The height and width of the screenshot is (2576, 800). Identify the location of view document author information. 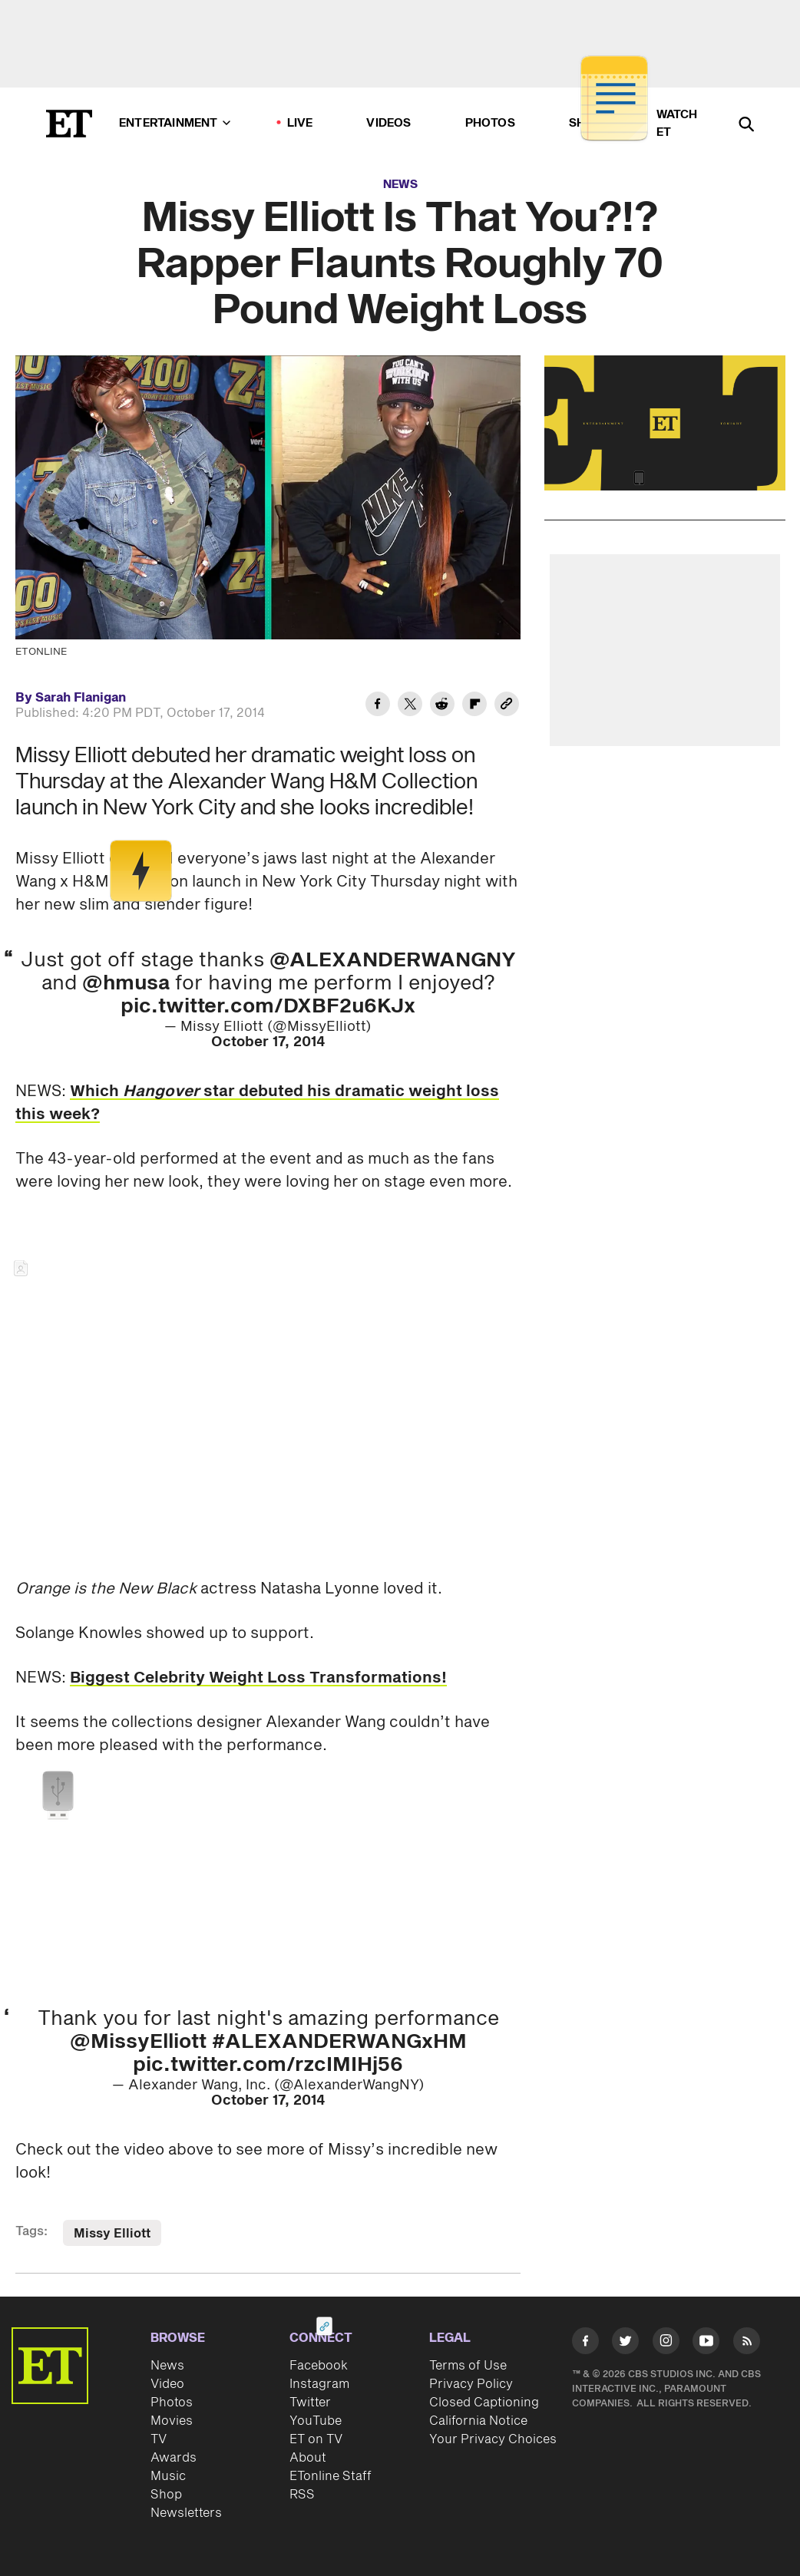
(21, 1268).